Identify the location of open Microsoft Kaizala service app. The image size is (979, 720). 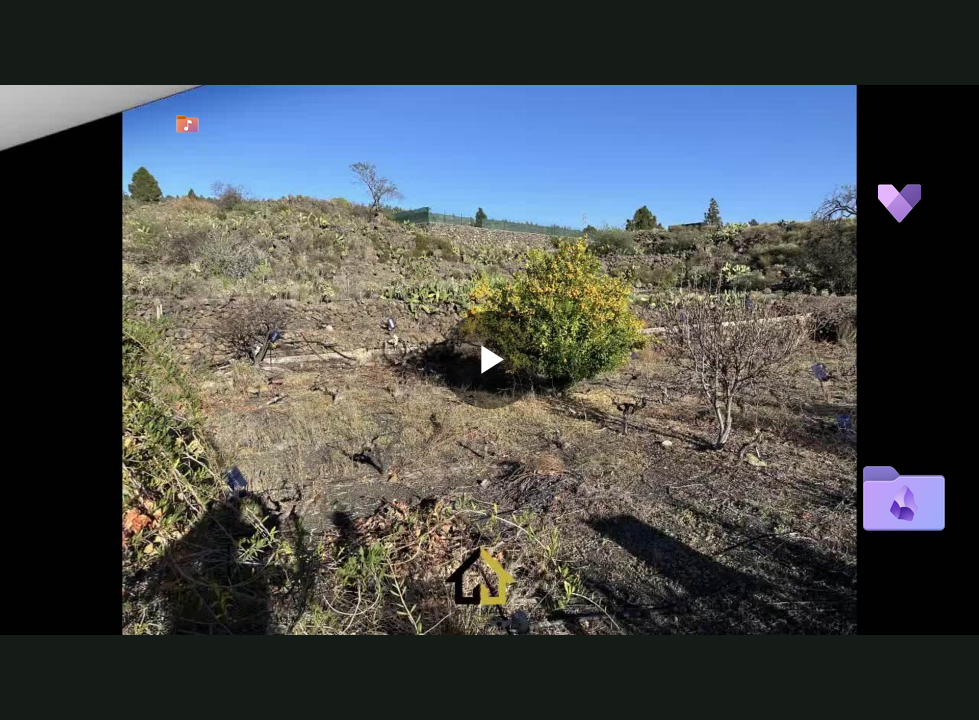
(899, 203).